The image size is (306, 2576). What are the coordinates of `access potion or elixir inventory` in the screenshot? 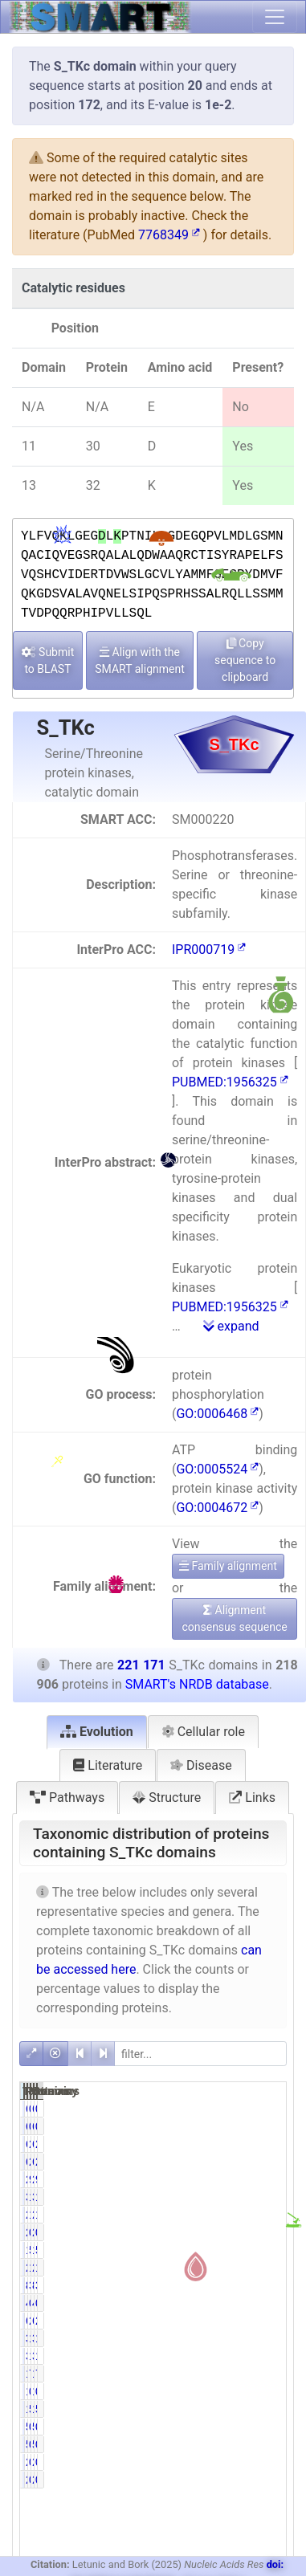 It's located at (280, 994).